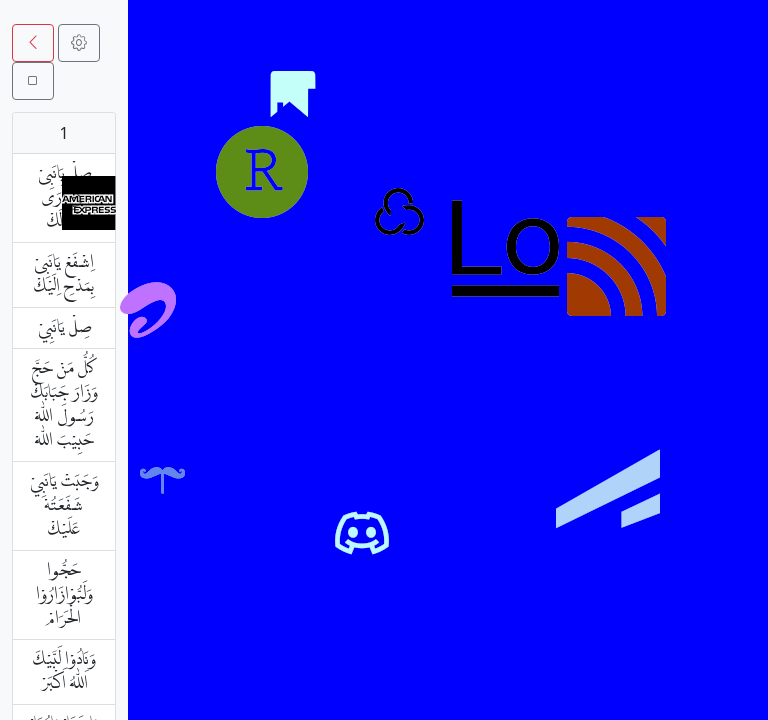 This screenshot has width=768, height=720. What do you see at coordinates (608, 489) in the screenshot?
I see `APM Terminals company logo` at bounding box center [608, 489].